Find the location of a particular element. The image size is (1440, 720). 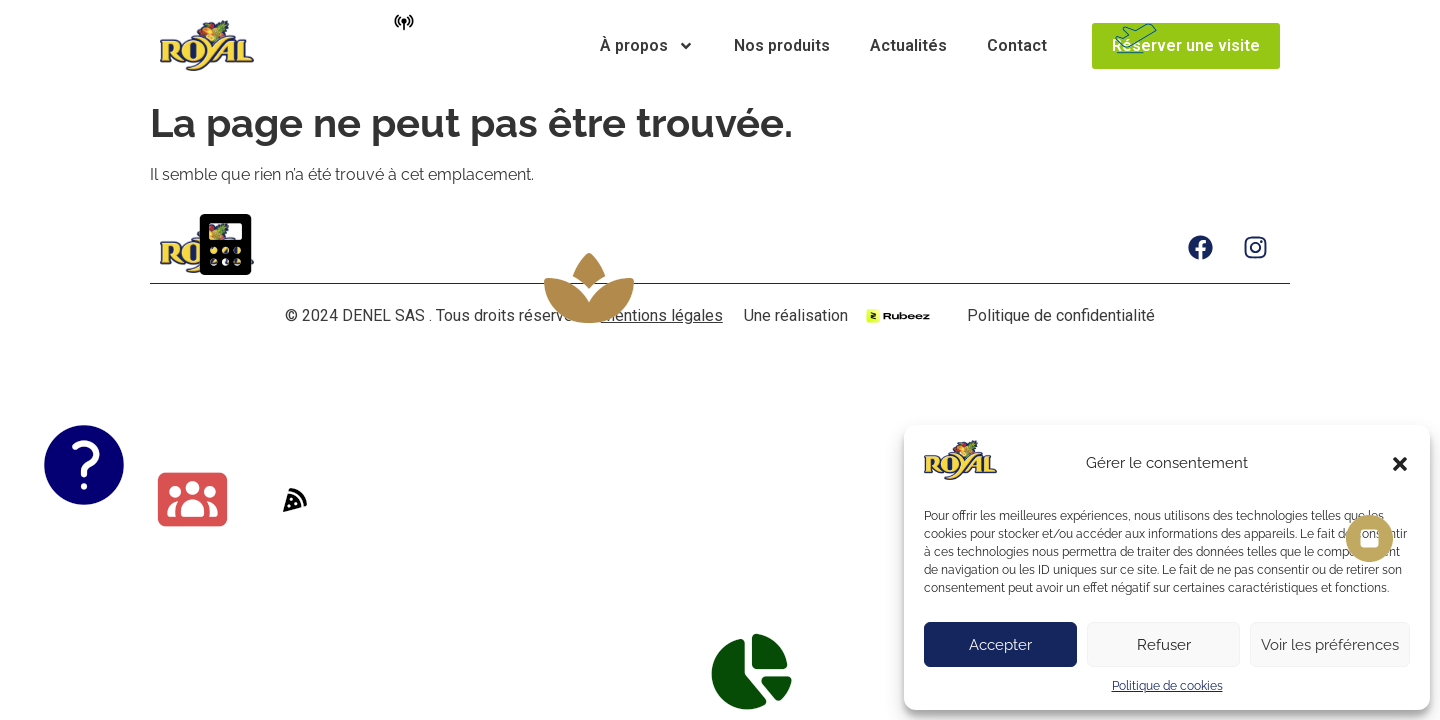

view team or group members is located at coordinates (192, 499).